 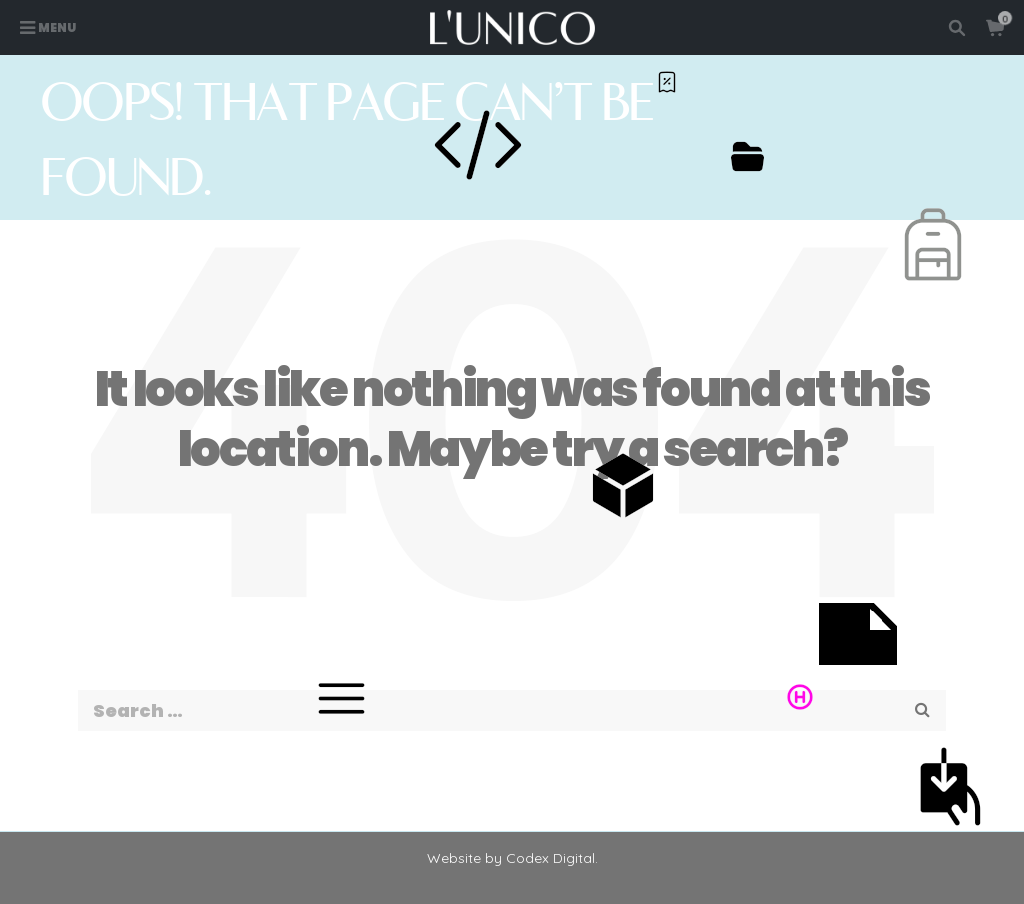 What do you see at coordinates (667, 82) in the screenshot?
I see `view discount or coupon codes` at bounding box center [667, 82].